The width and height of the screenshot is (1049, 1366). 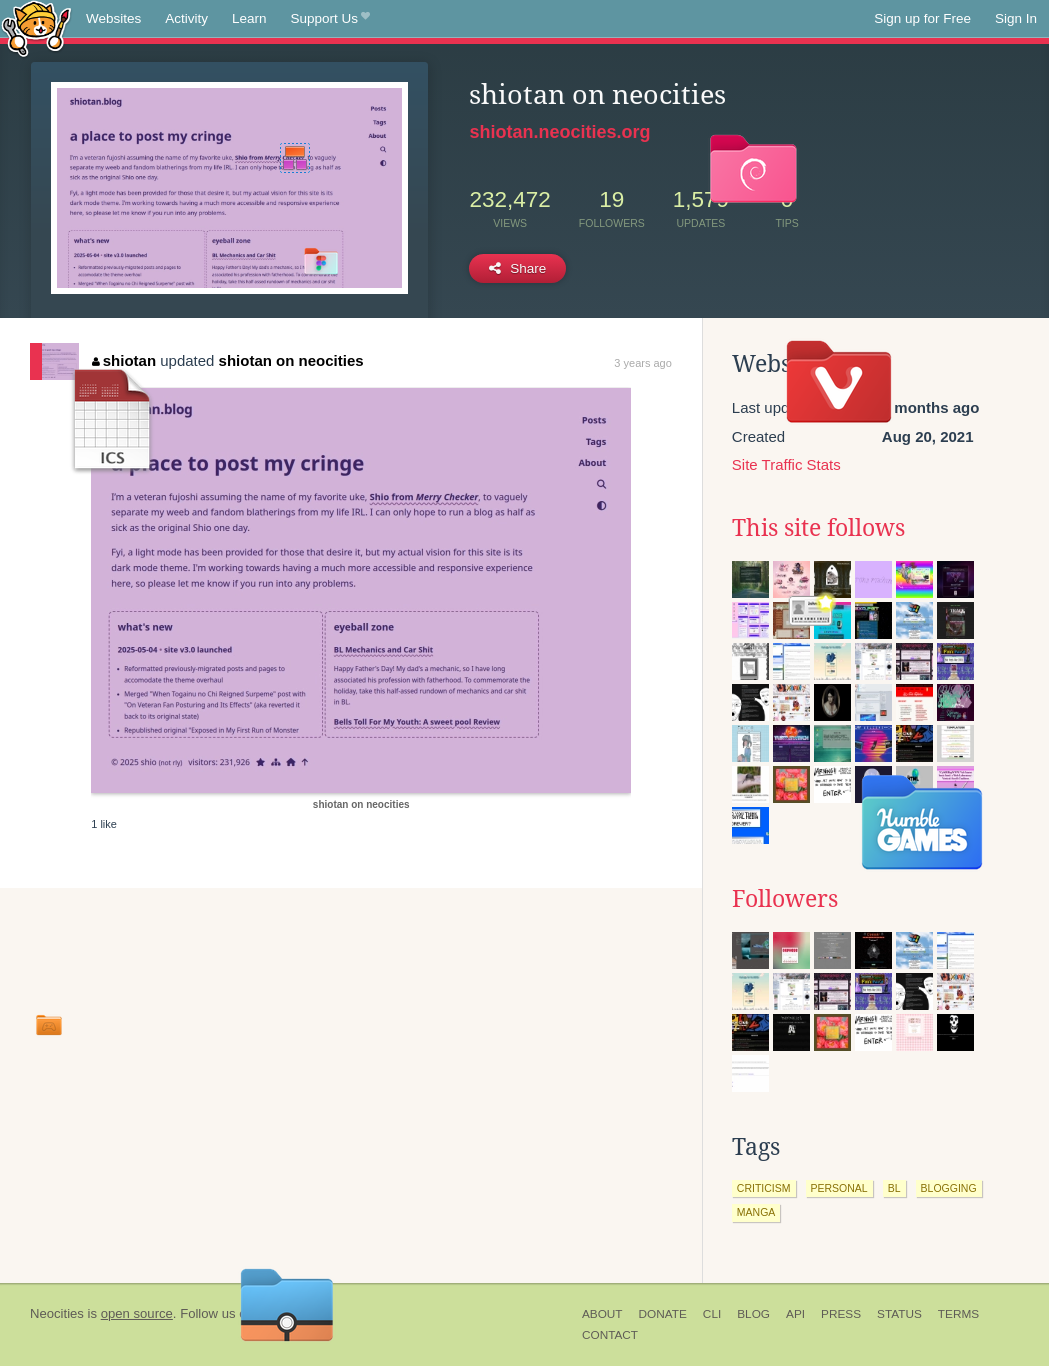 I want to click on folder containing pokémon typing game files, so click(x=286, y=1307).